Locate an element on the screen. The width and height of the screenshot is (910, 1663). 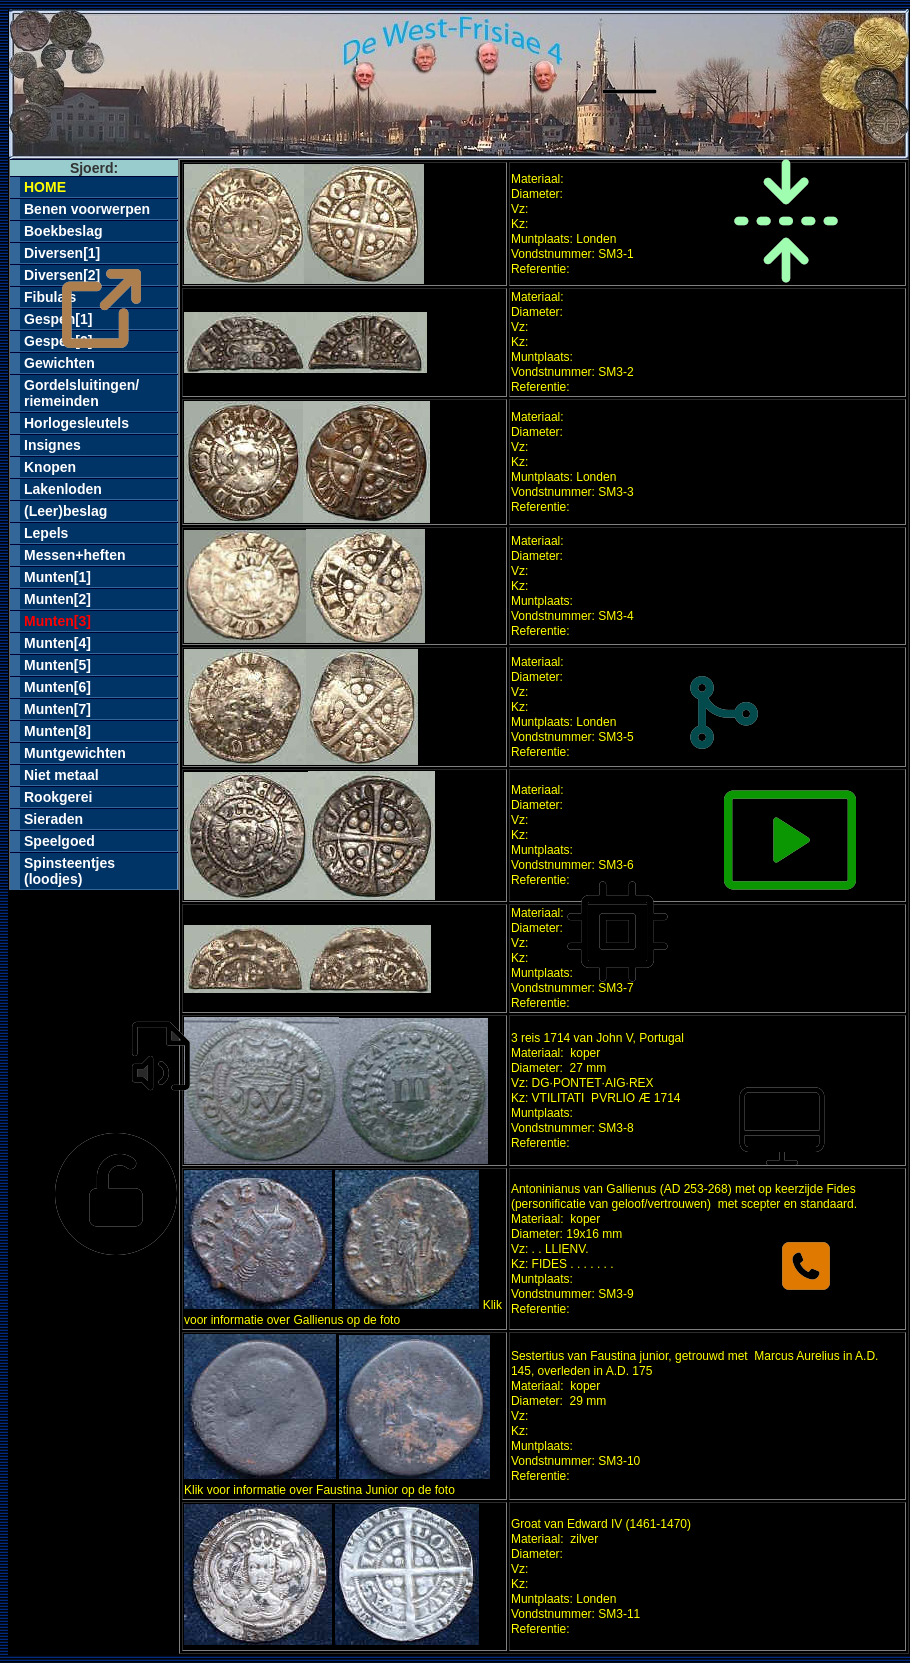
switch to desktop view is located at coordinates (782, 1123).